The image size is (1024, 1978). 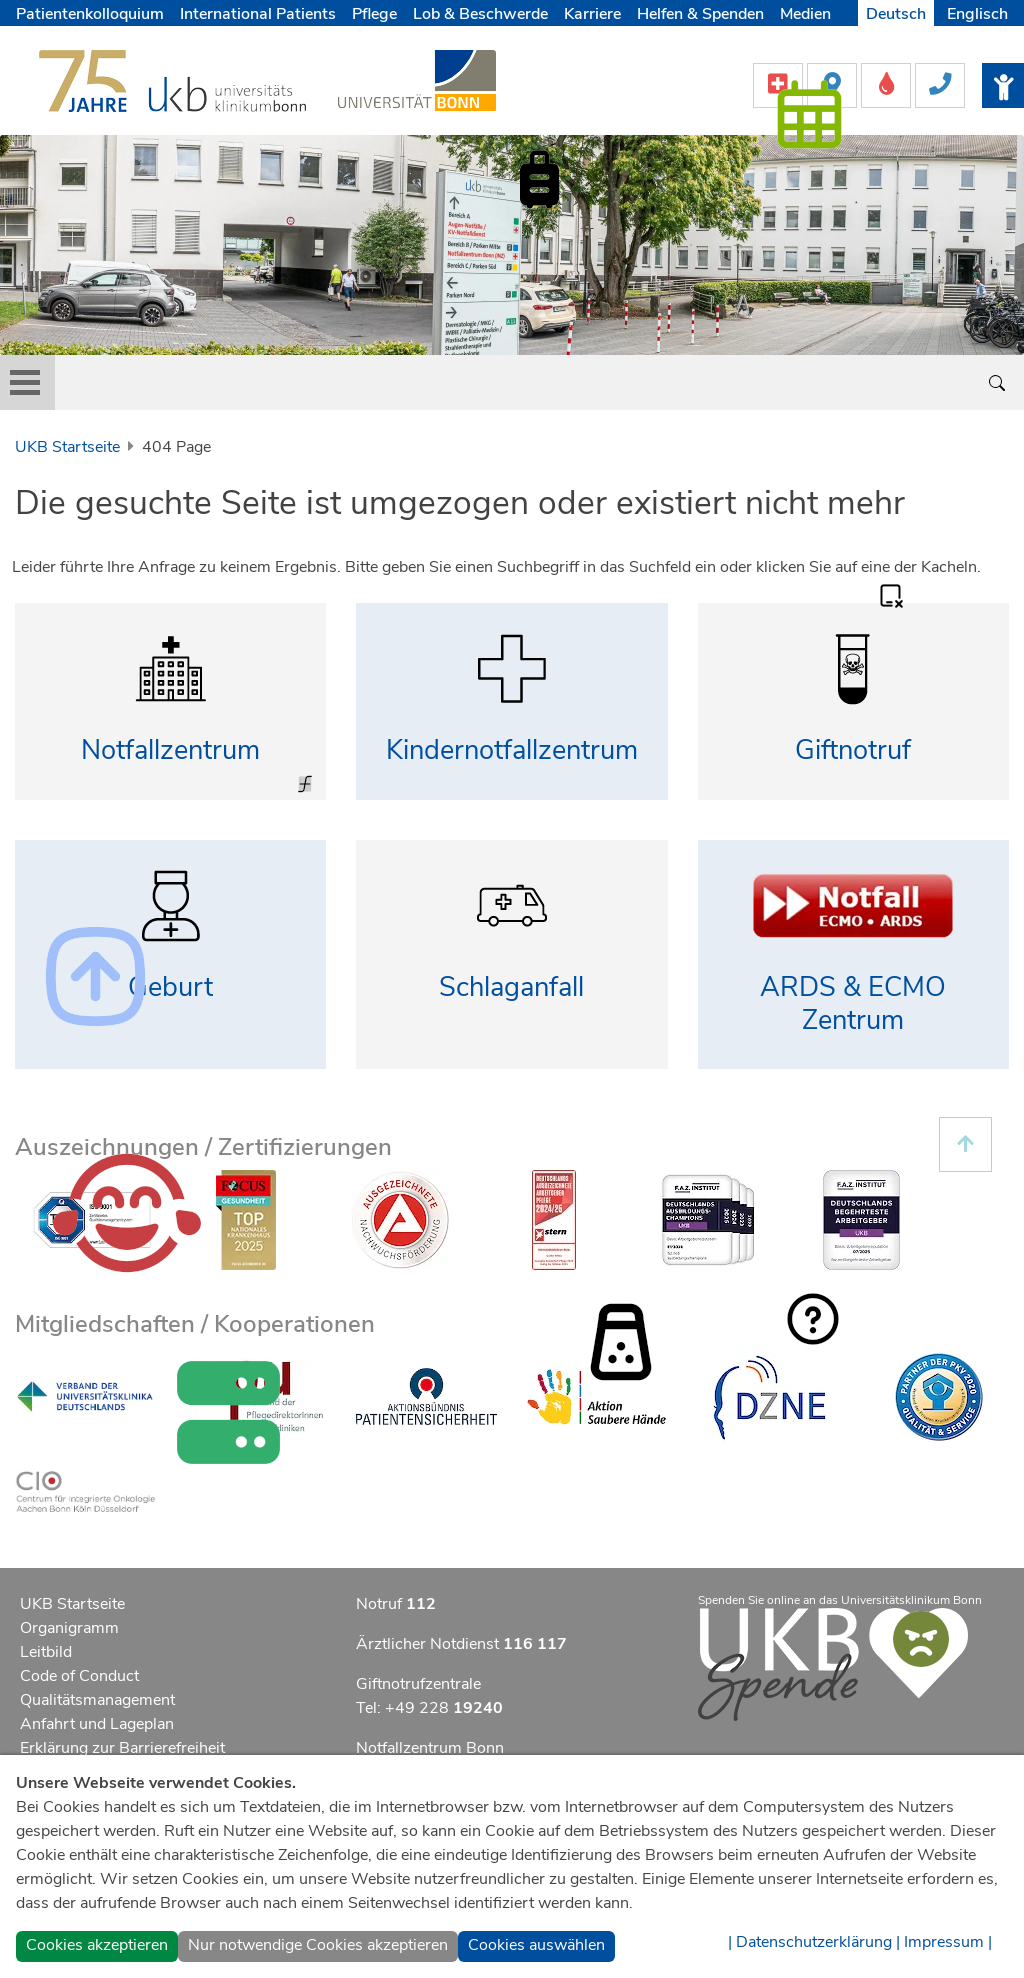 I want to click on insert a mathematical function or formula, so click(x=305, y=784).